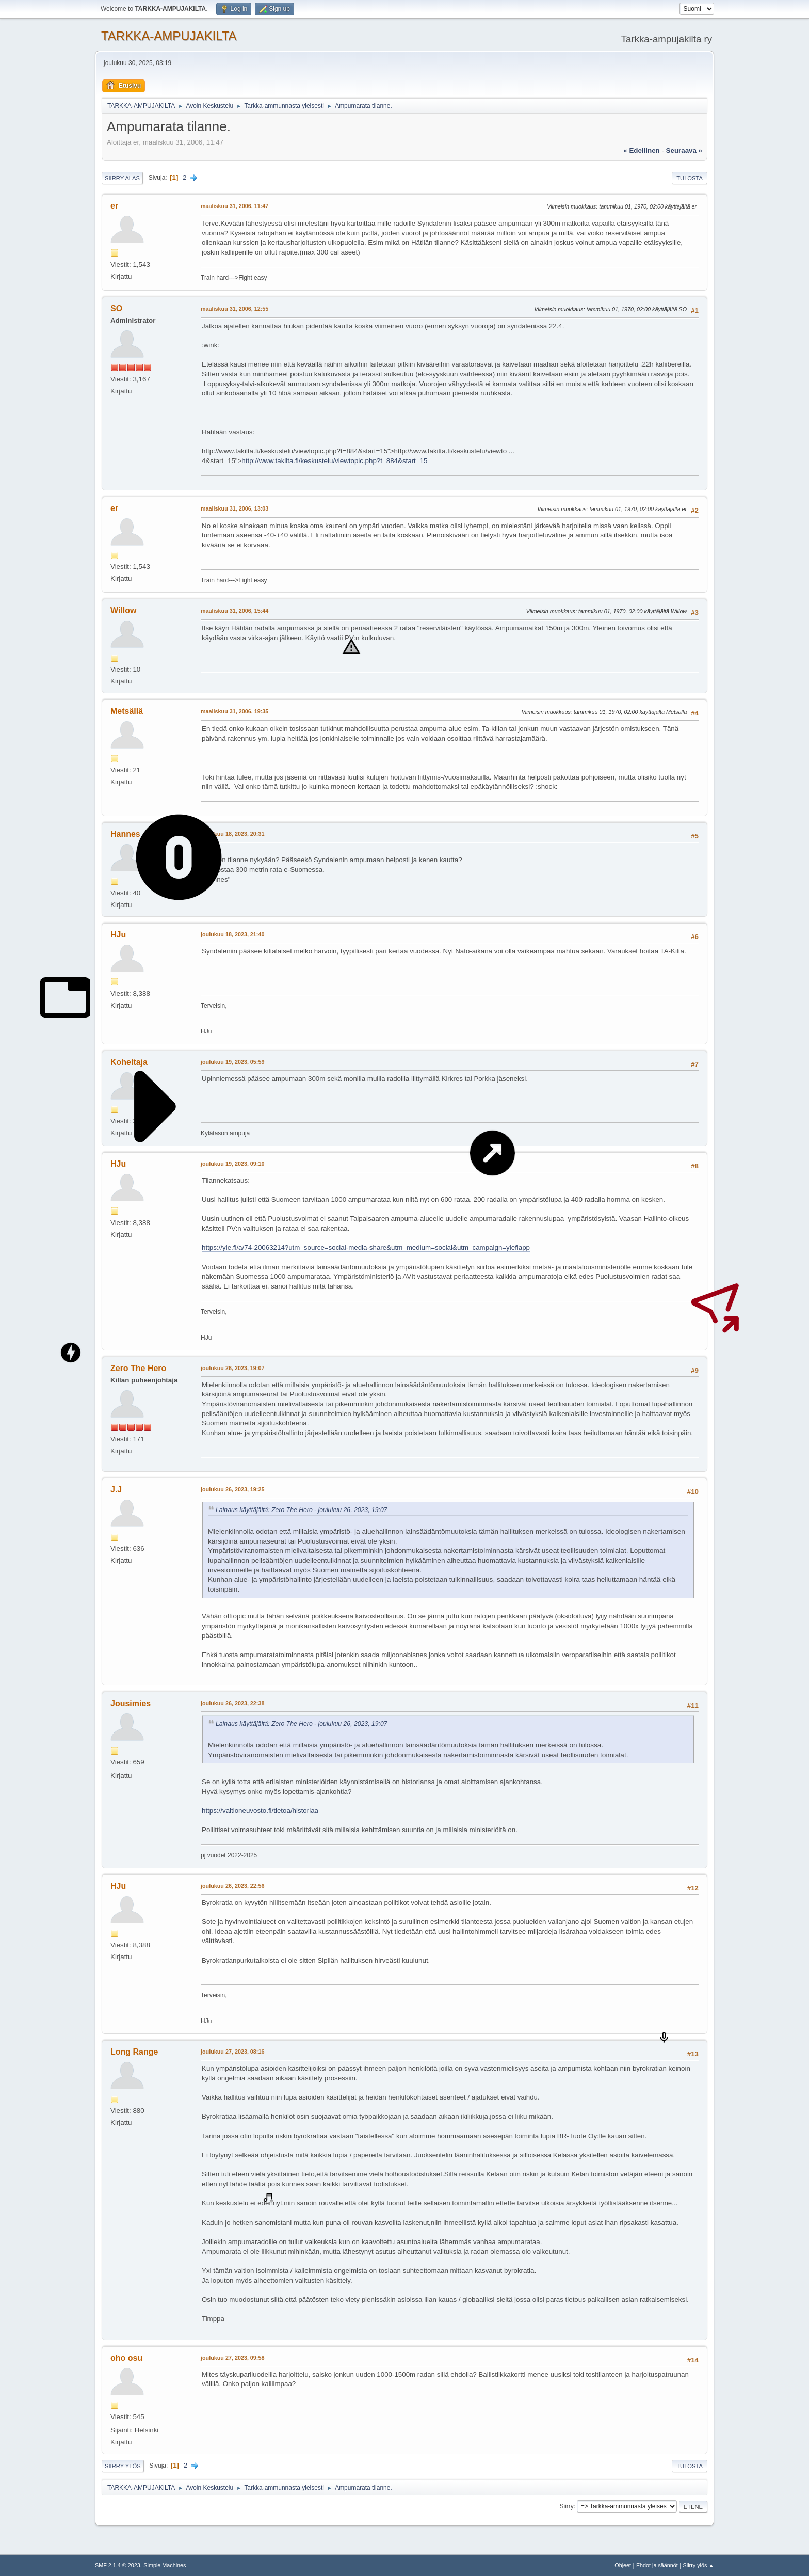 The height and width of the screenshot is (2576, 809). What do you see at coordinates (71, 1353) in the screenshot?
I see `indicates offline mode or cached content available` at bounding box center [71, 1353].